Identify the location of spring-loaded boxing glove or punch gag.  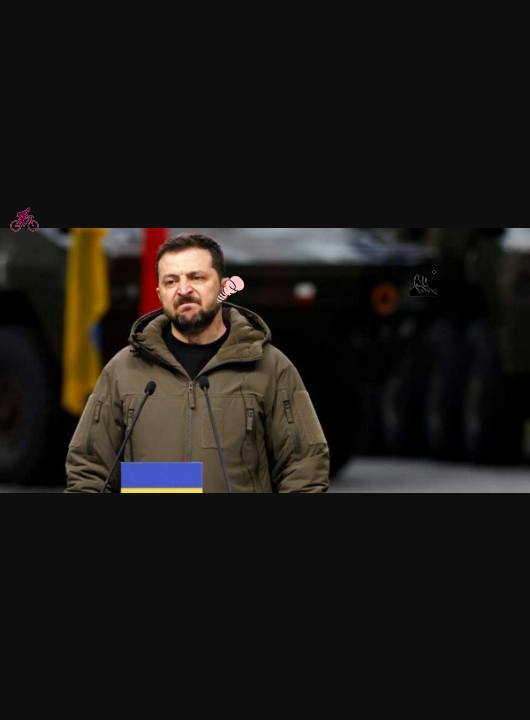
(230, 289).